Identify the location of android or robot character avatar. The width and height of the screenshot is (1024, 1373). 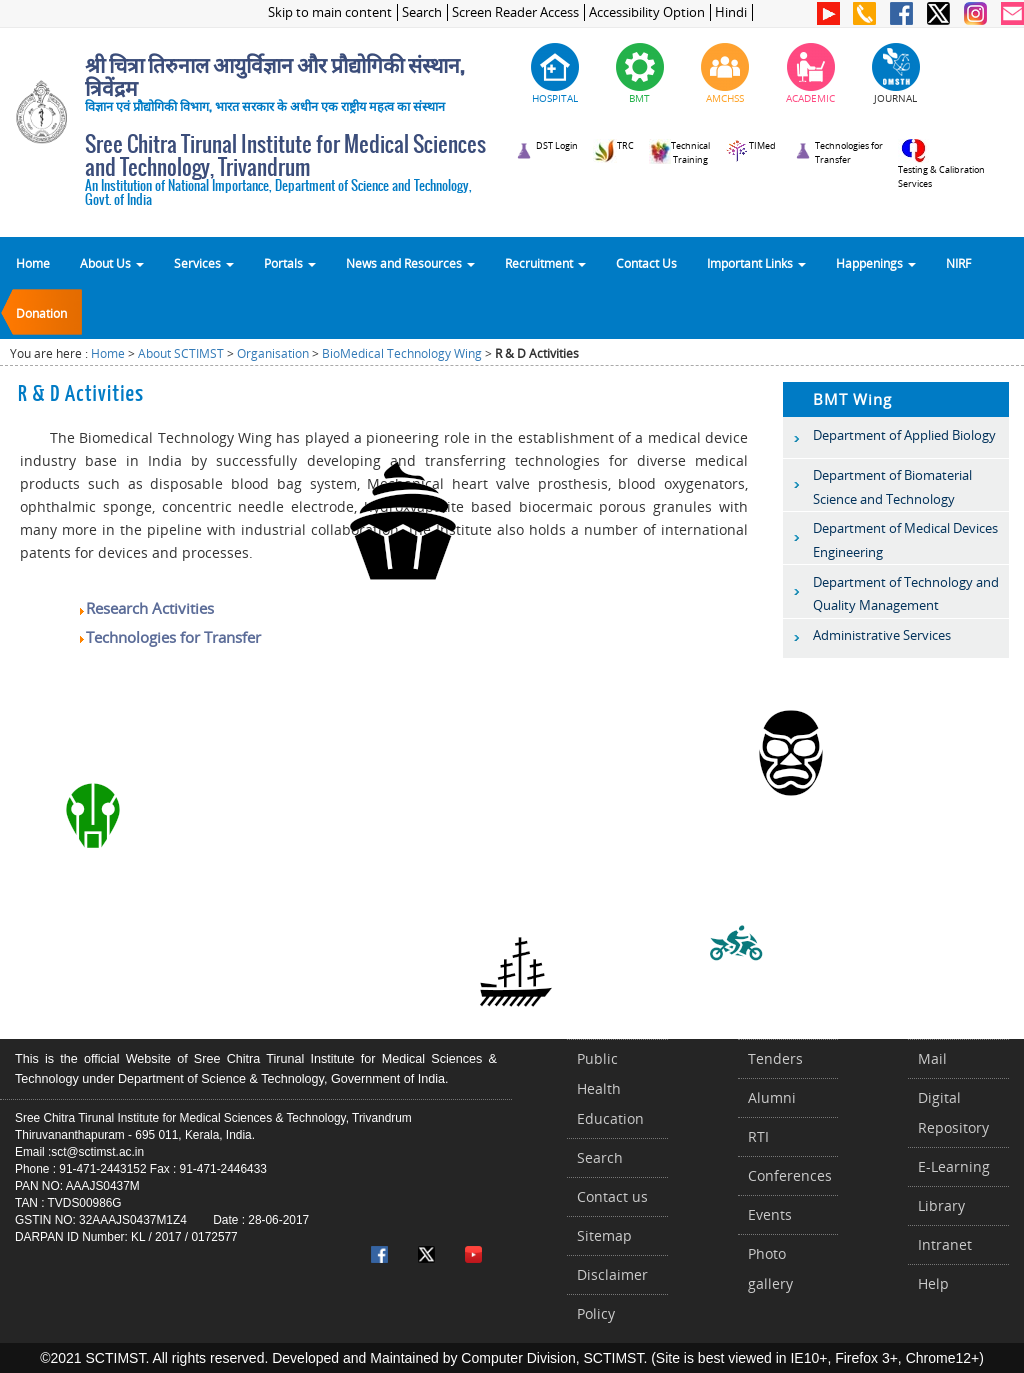
(93, 816).